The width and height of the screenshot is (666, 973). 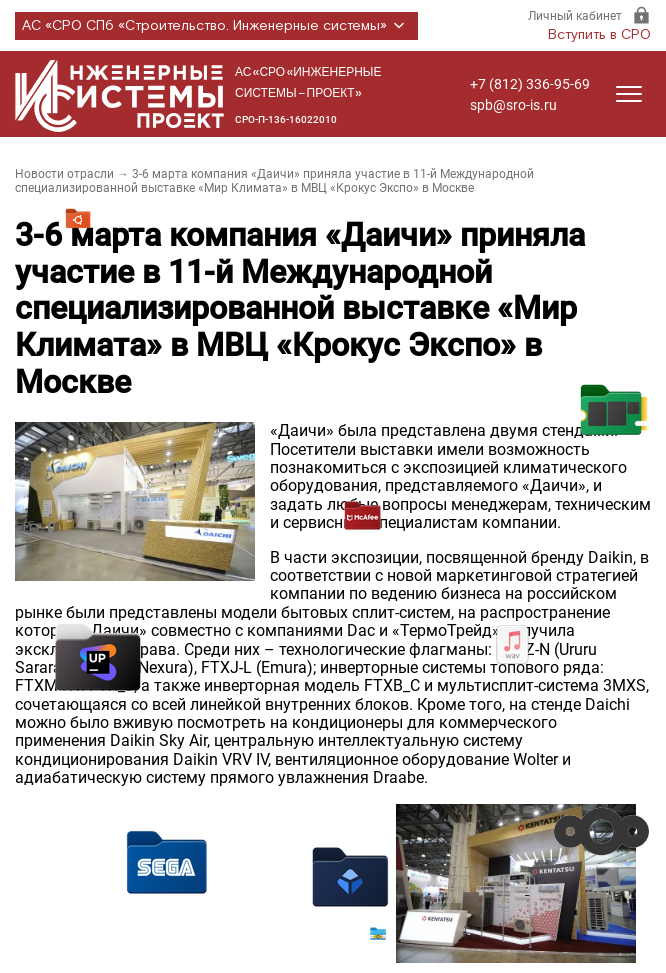 I want to click on connect to owncloud account, so click(x=601, y=831).